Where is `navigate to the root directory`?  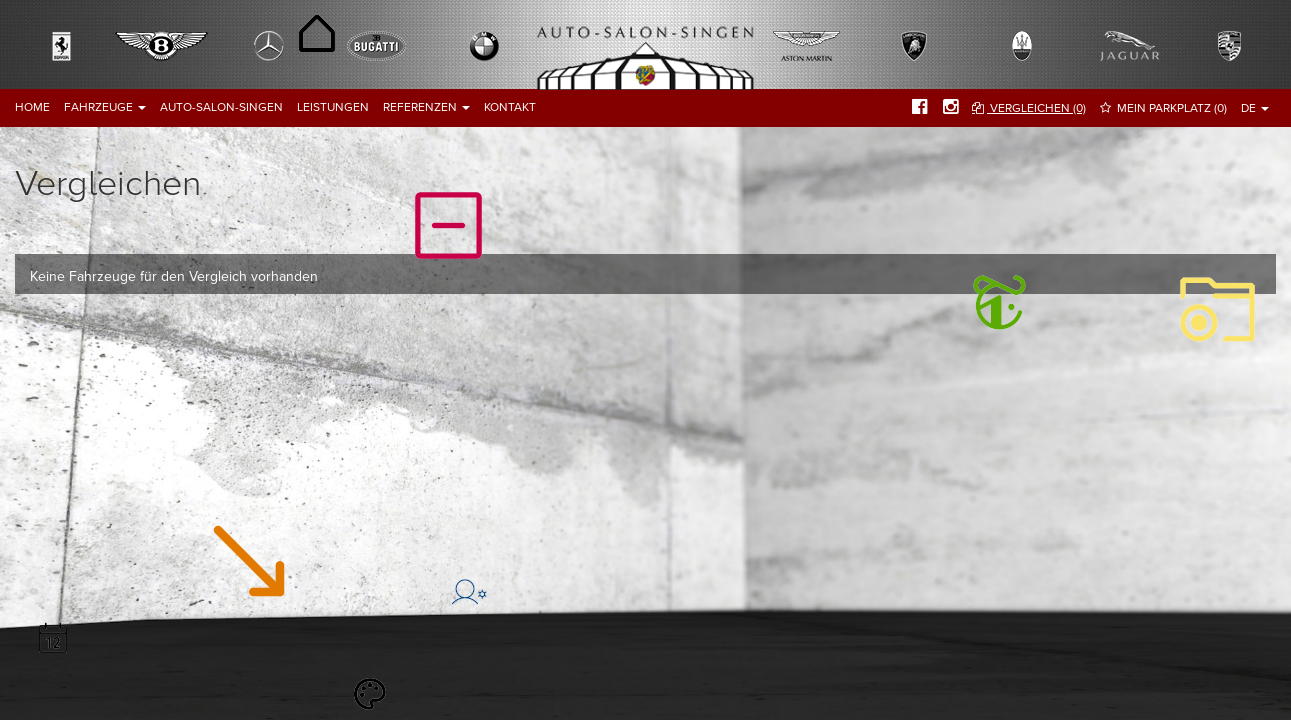 navigate to the root directory is located at coordinates (1217, 309).